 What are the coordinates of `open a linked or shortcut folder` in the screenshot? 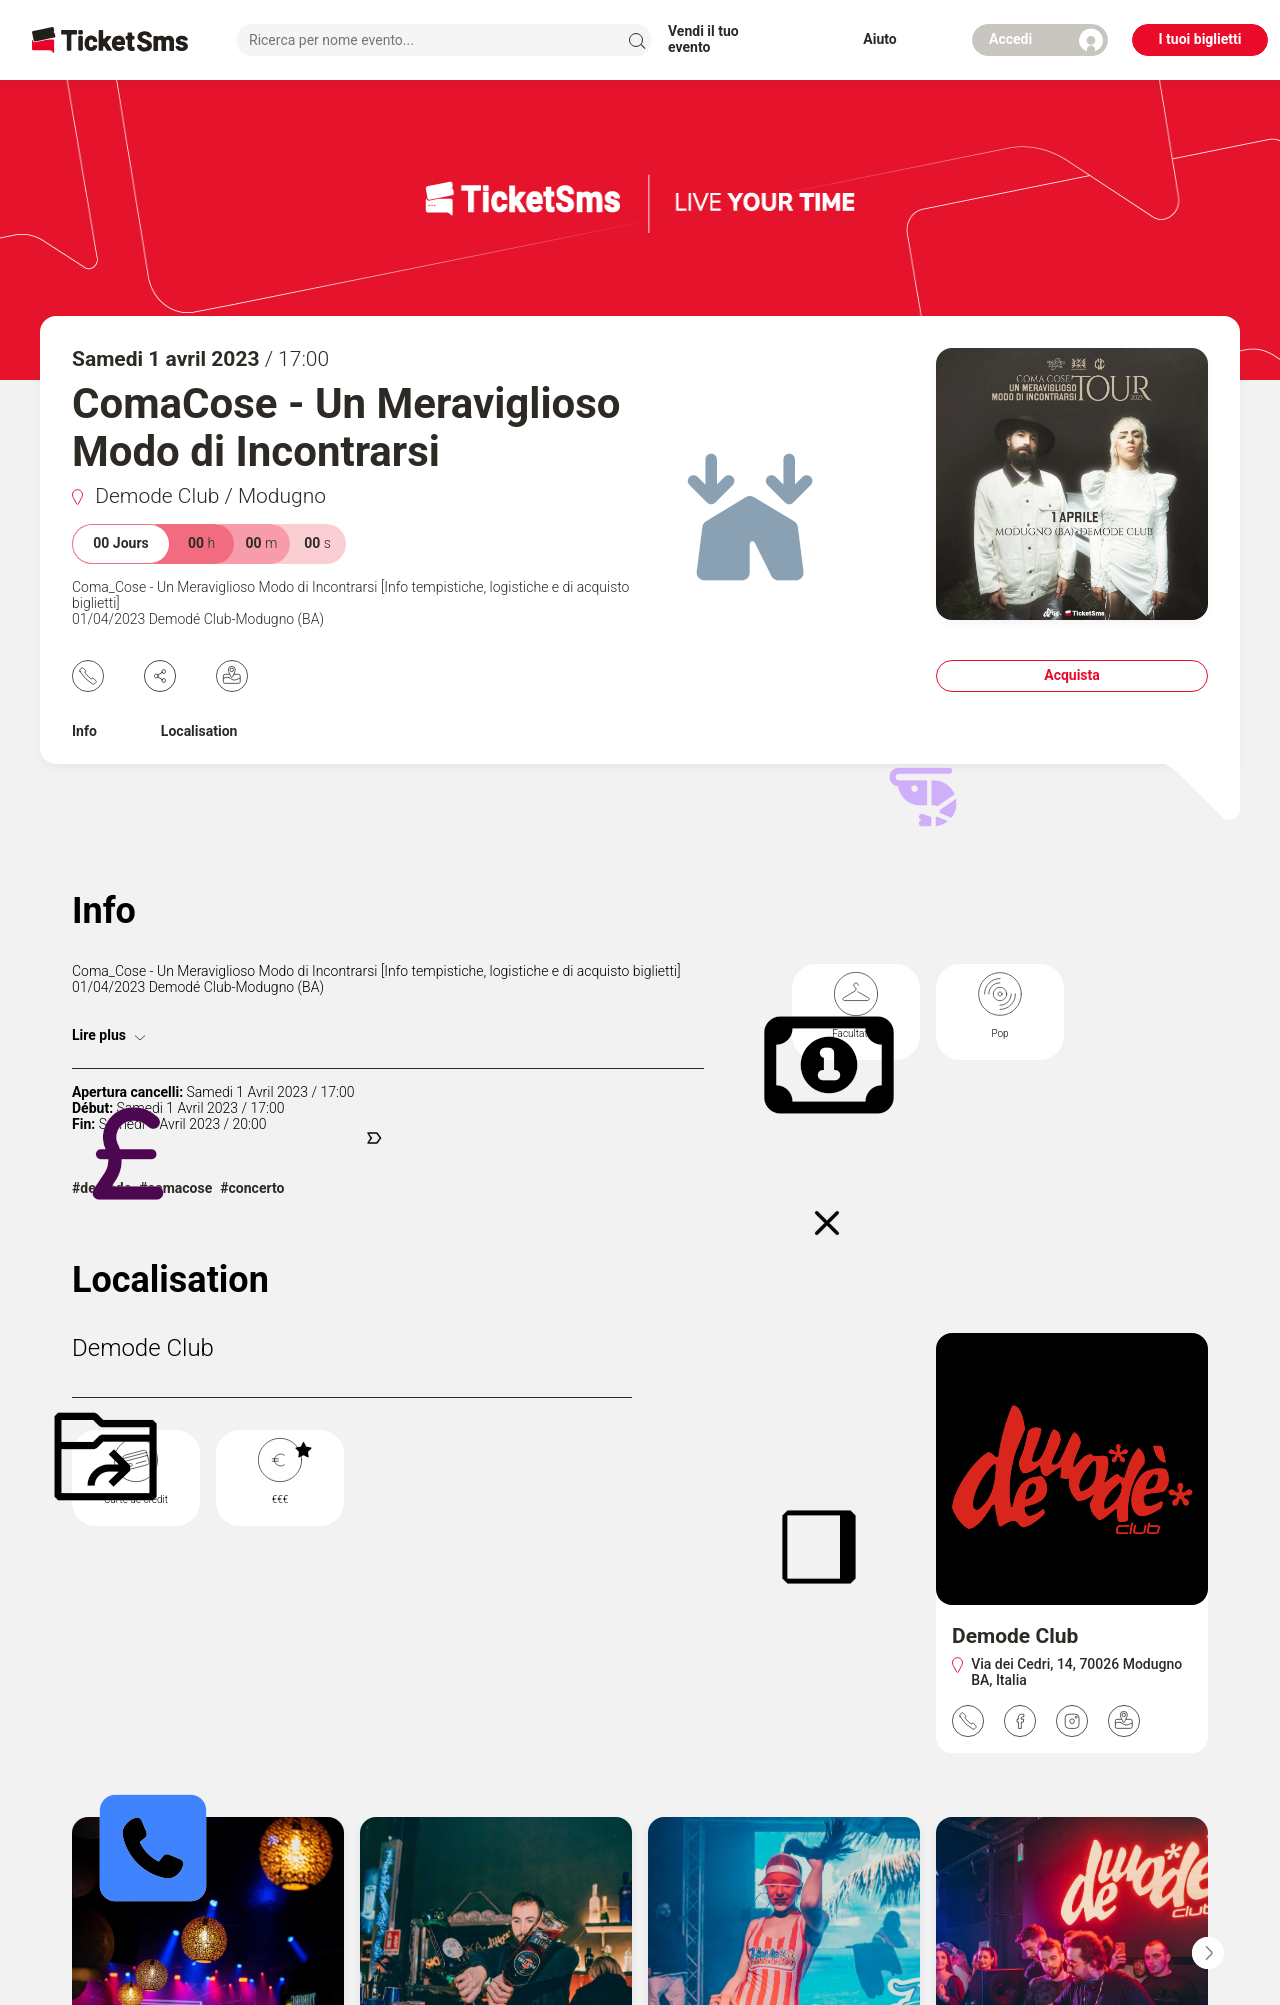 It's located at (105, 1456).